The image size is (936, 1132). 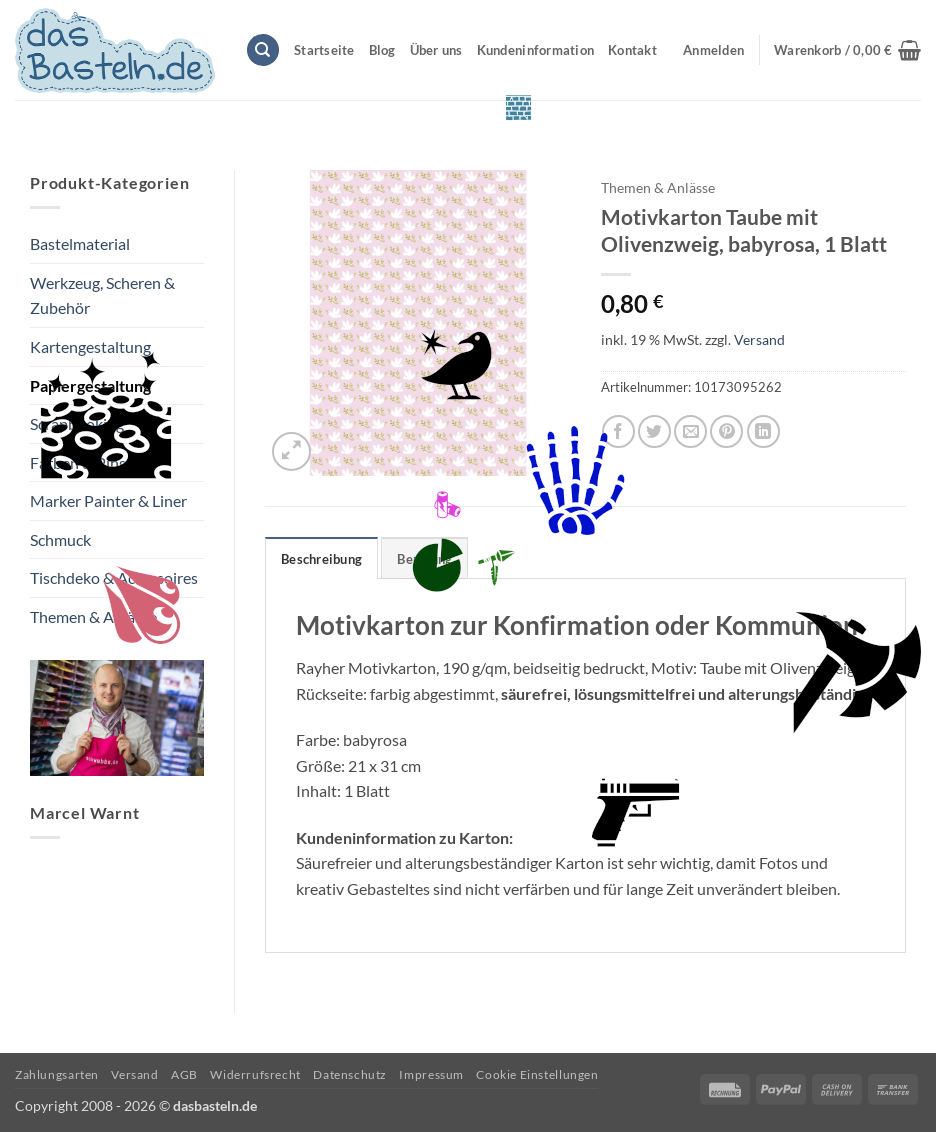 What do you see at coordinates (518, 107) in the screenshot?
I see `build or place a stone wall in-game` at bounding box center [518, 107].